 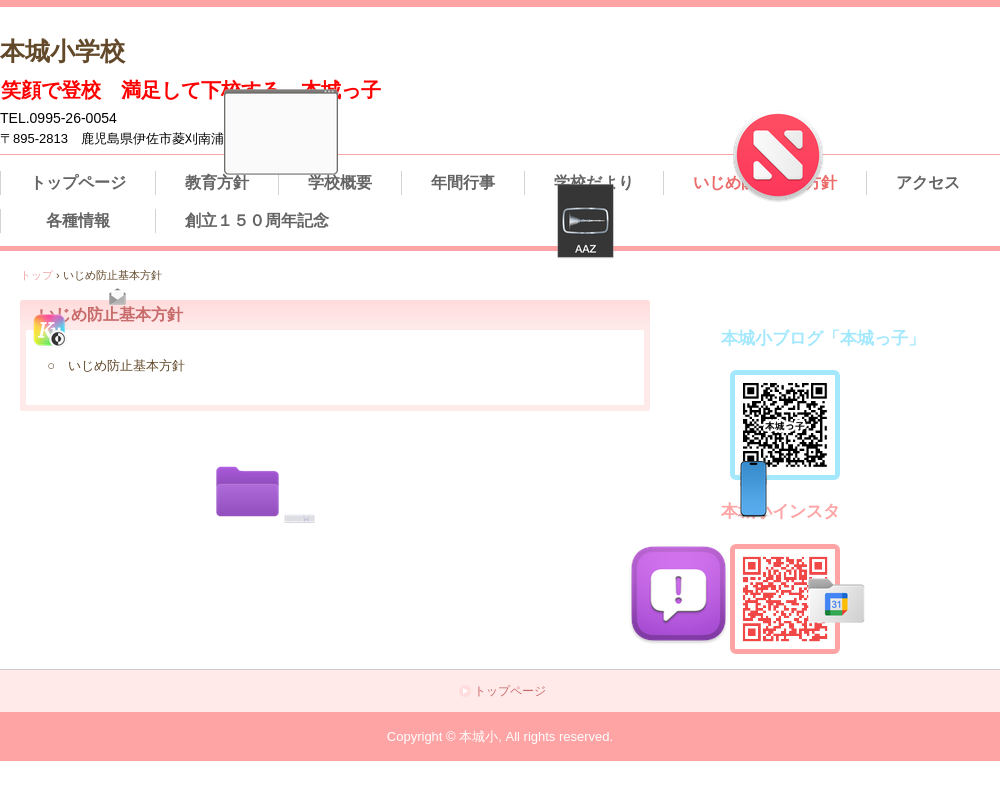 I want to click on open a new window, so click(x=281, y=132).